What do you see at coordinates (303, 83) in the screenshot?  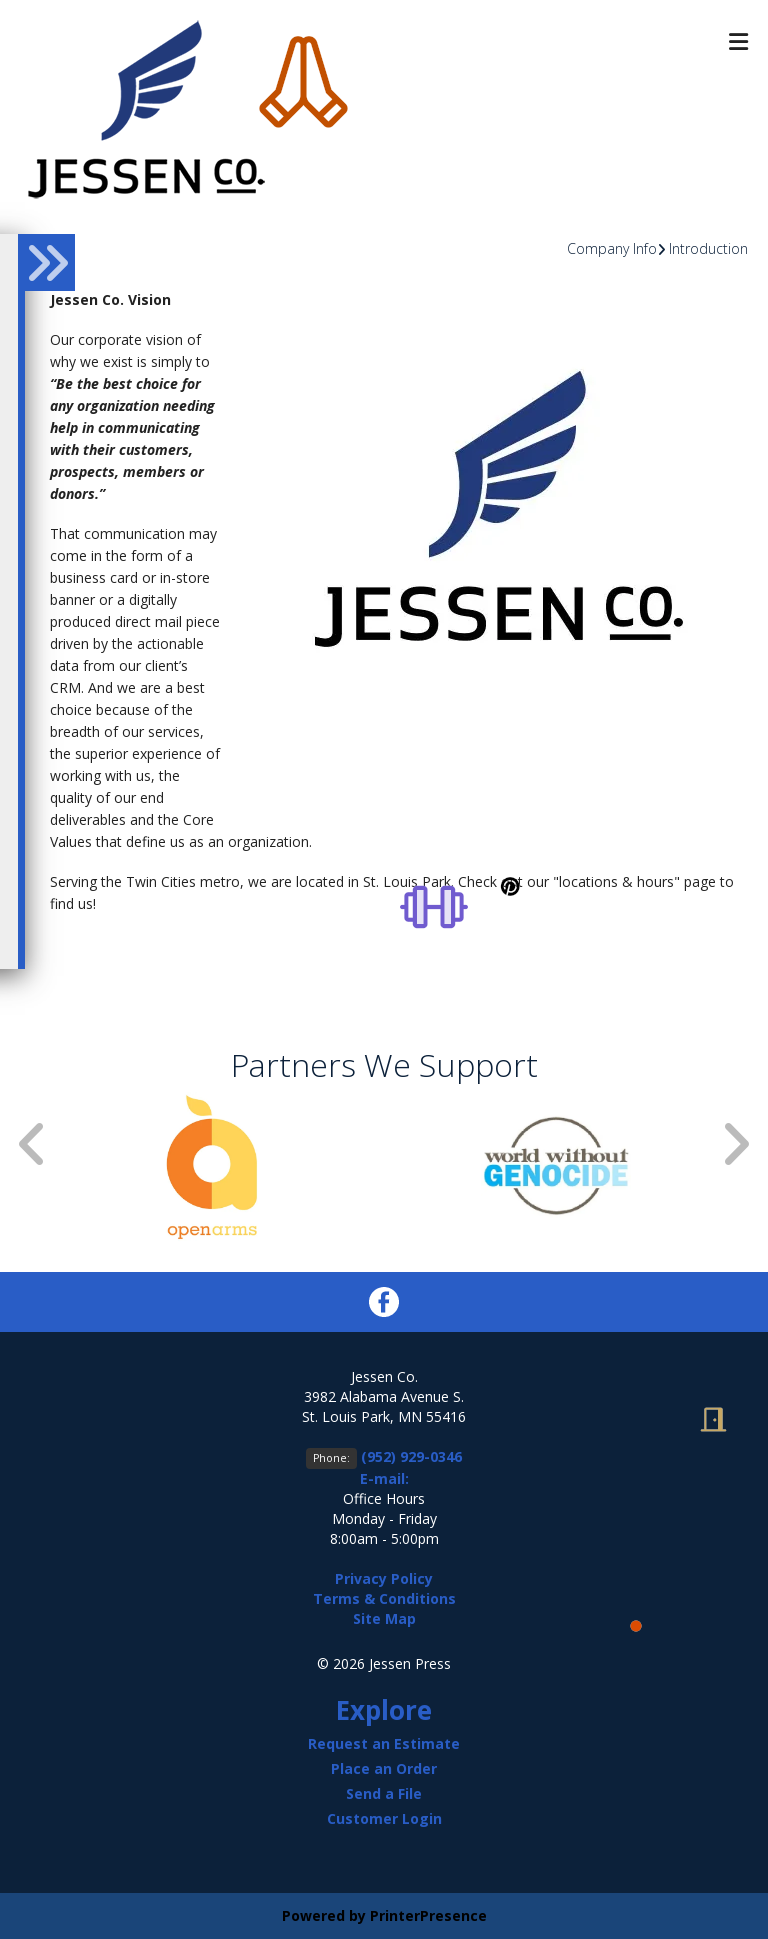 I see `express gratitude or thanks` at bounding box center [303, 83].